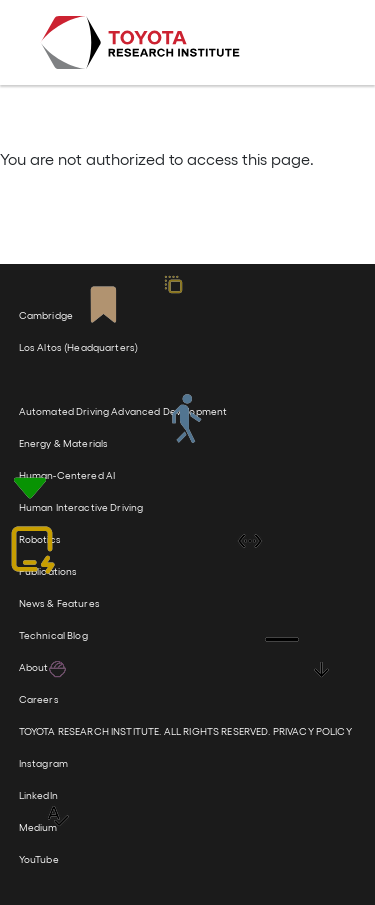  I want to click on view food or meal options, so click(57, 669).